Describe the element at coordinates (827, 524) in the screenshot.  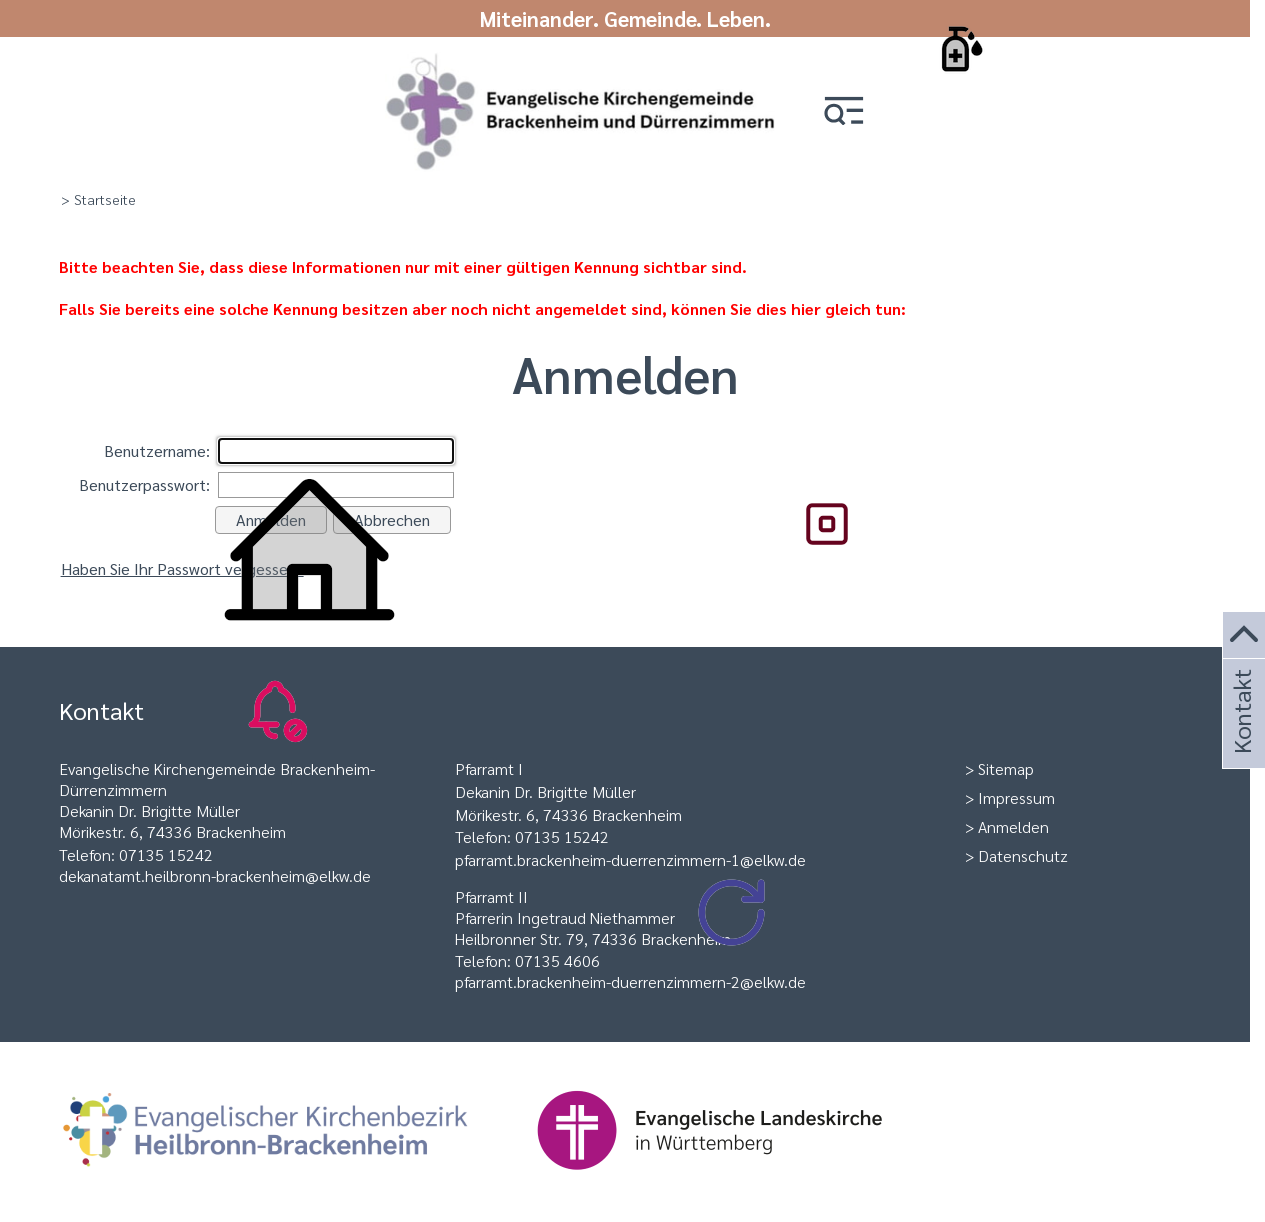
I see `stop media playback` at that location.